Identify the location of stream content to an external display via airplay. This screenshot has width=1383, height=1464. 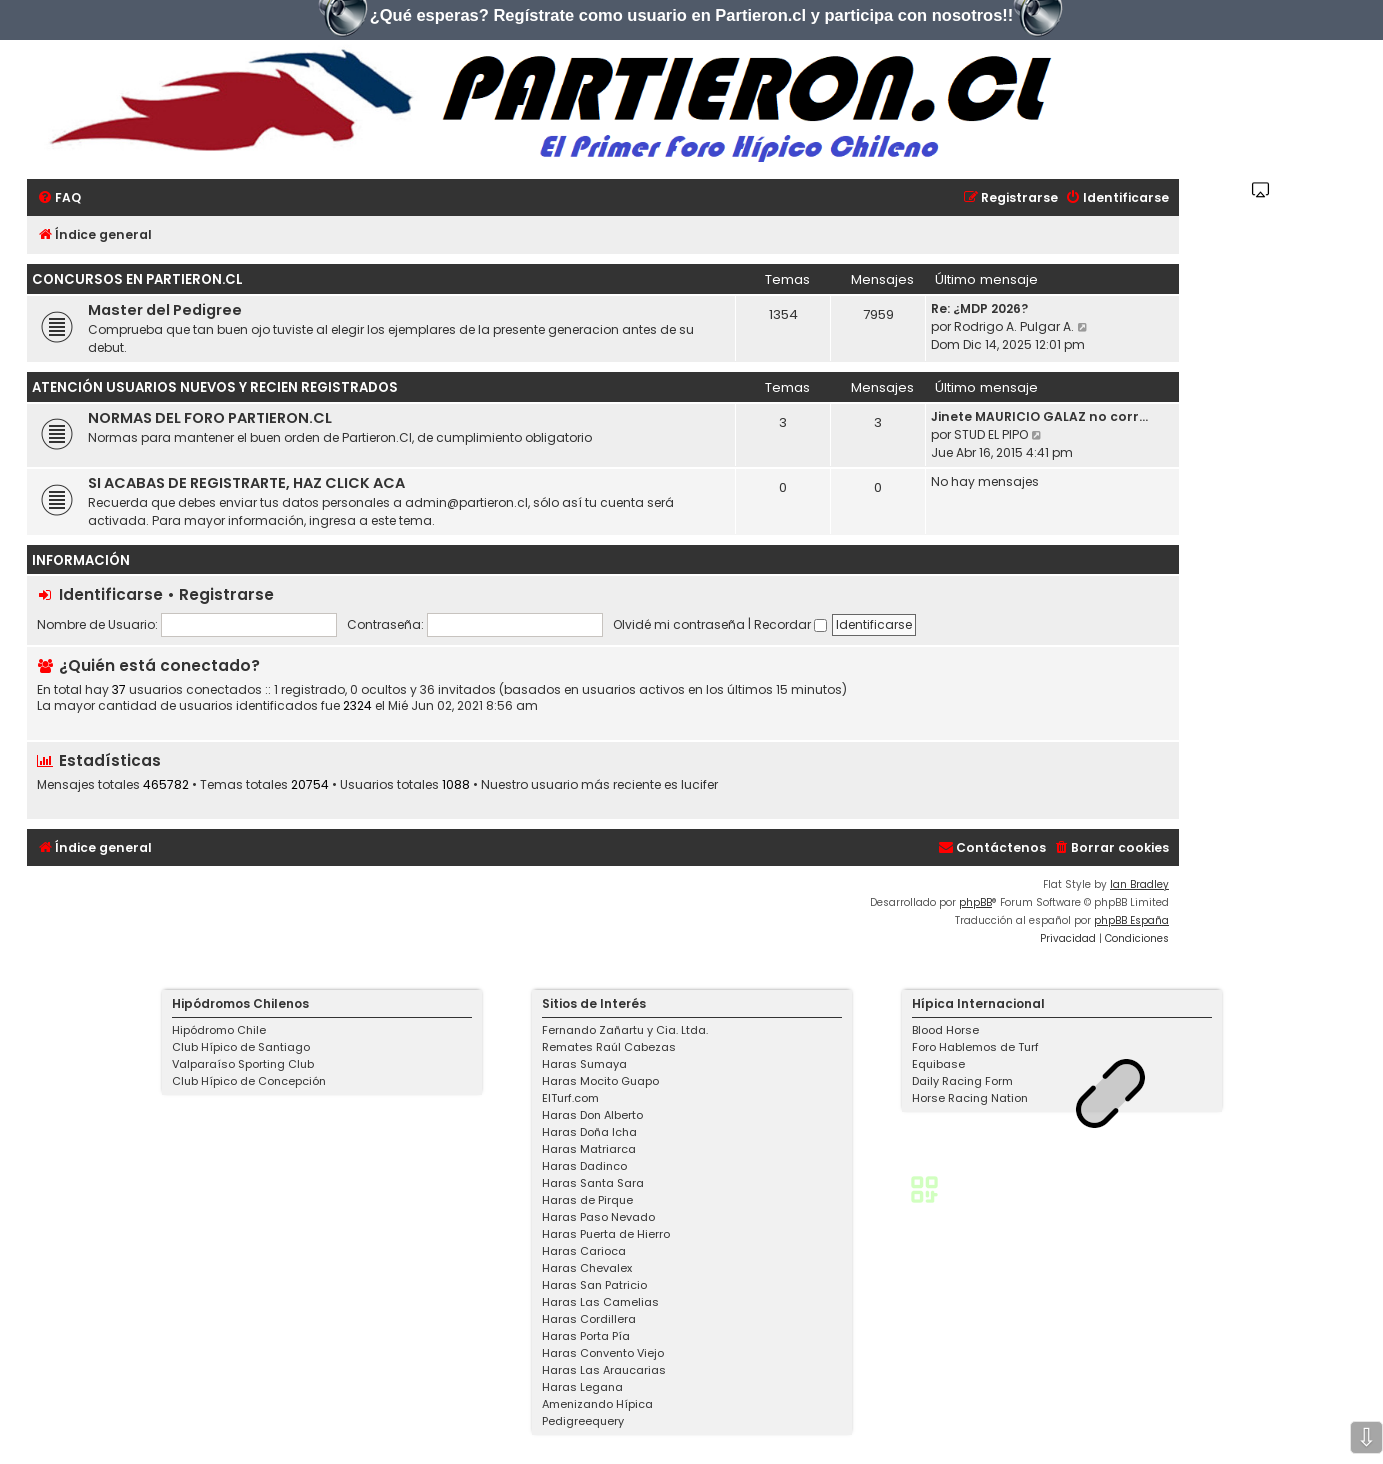
(1260, 189).